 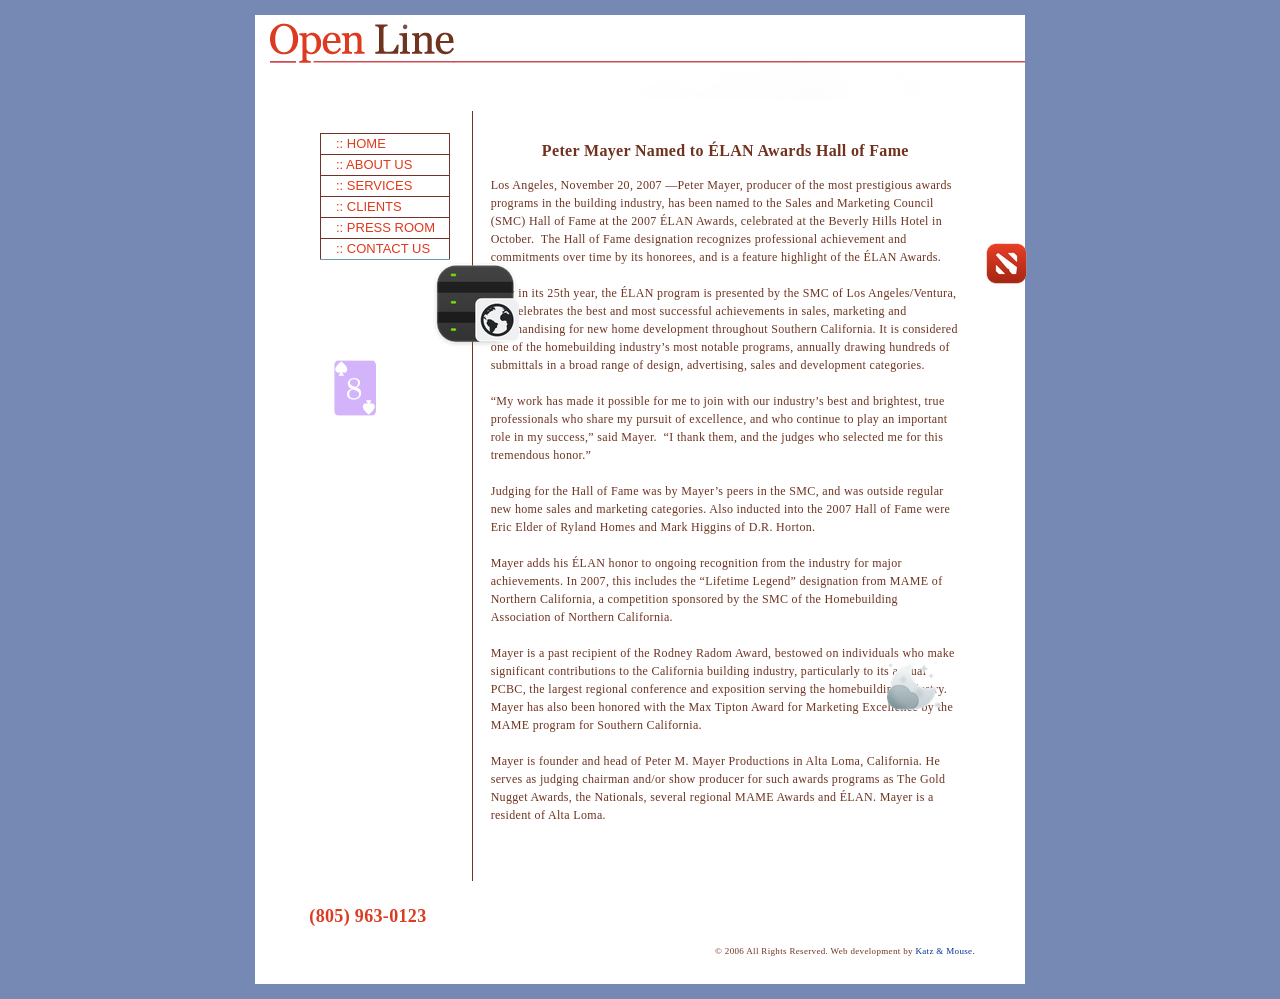 I want to click on select the 8 of spades card, so click(x=355, y=388).